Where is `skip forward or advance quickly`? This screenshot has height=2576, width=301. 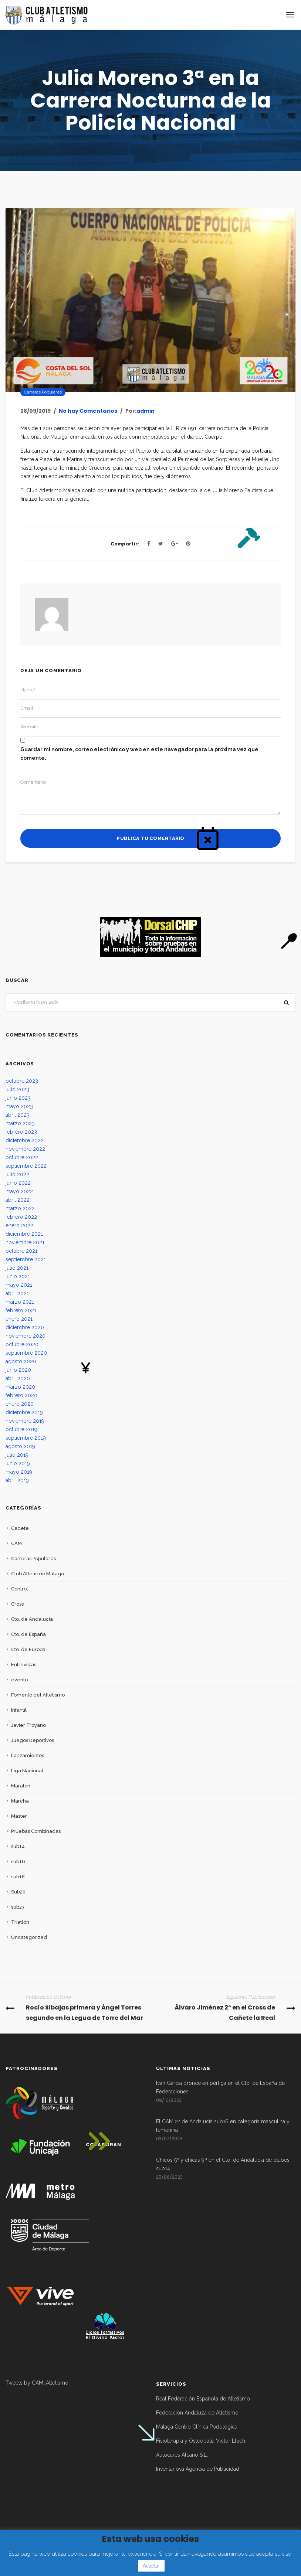 skip forward or advance quickly is located at coordinates (99, 2141).